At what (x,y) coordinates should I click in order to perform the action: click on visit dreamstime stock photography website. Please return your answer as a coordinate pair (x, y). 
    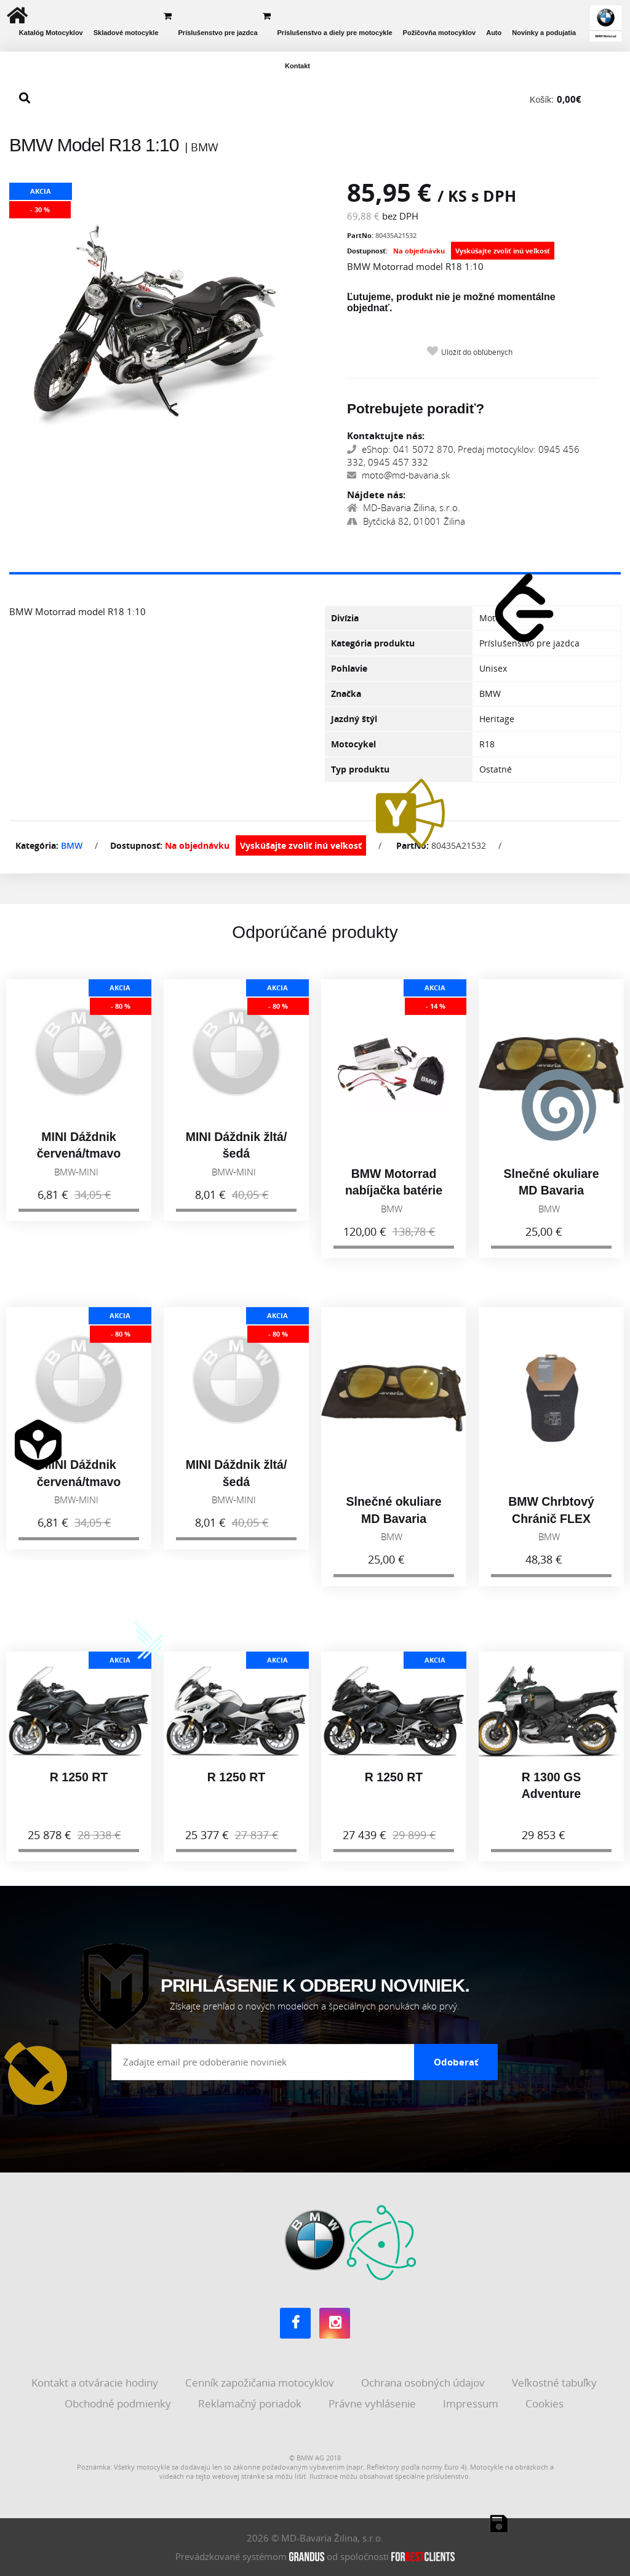
    Looking at the image, I should click on (559, 1105).